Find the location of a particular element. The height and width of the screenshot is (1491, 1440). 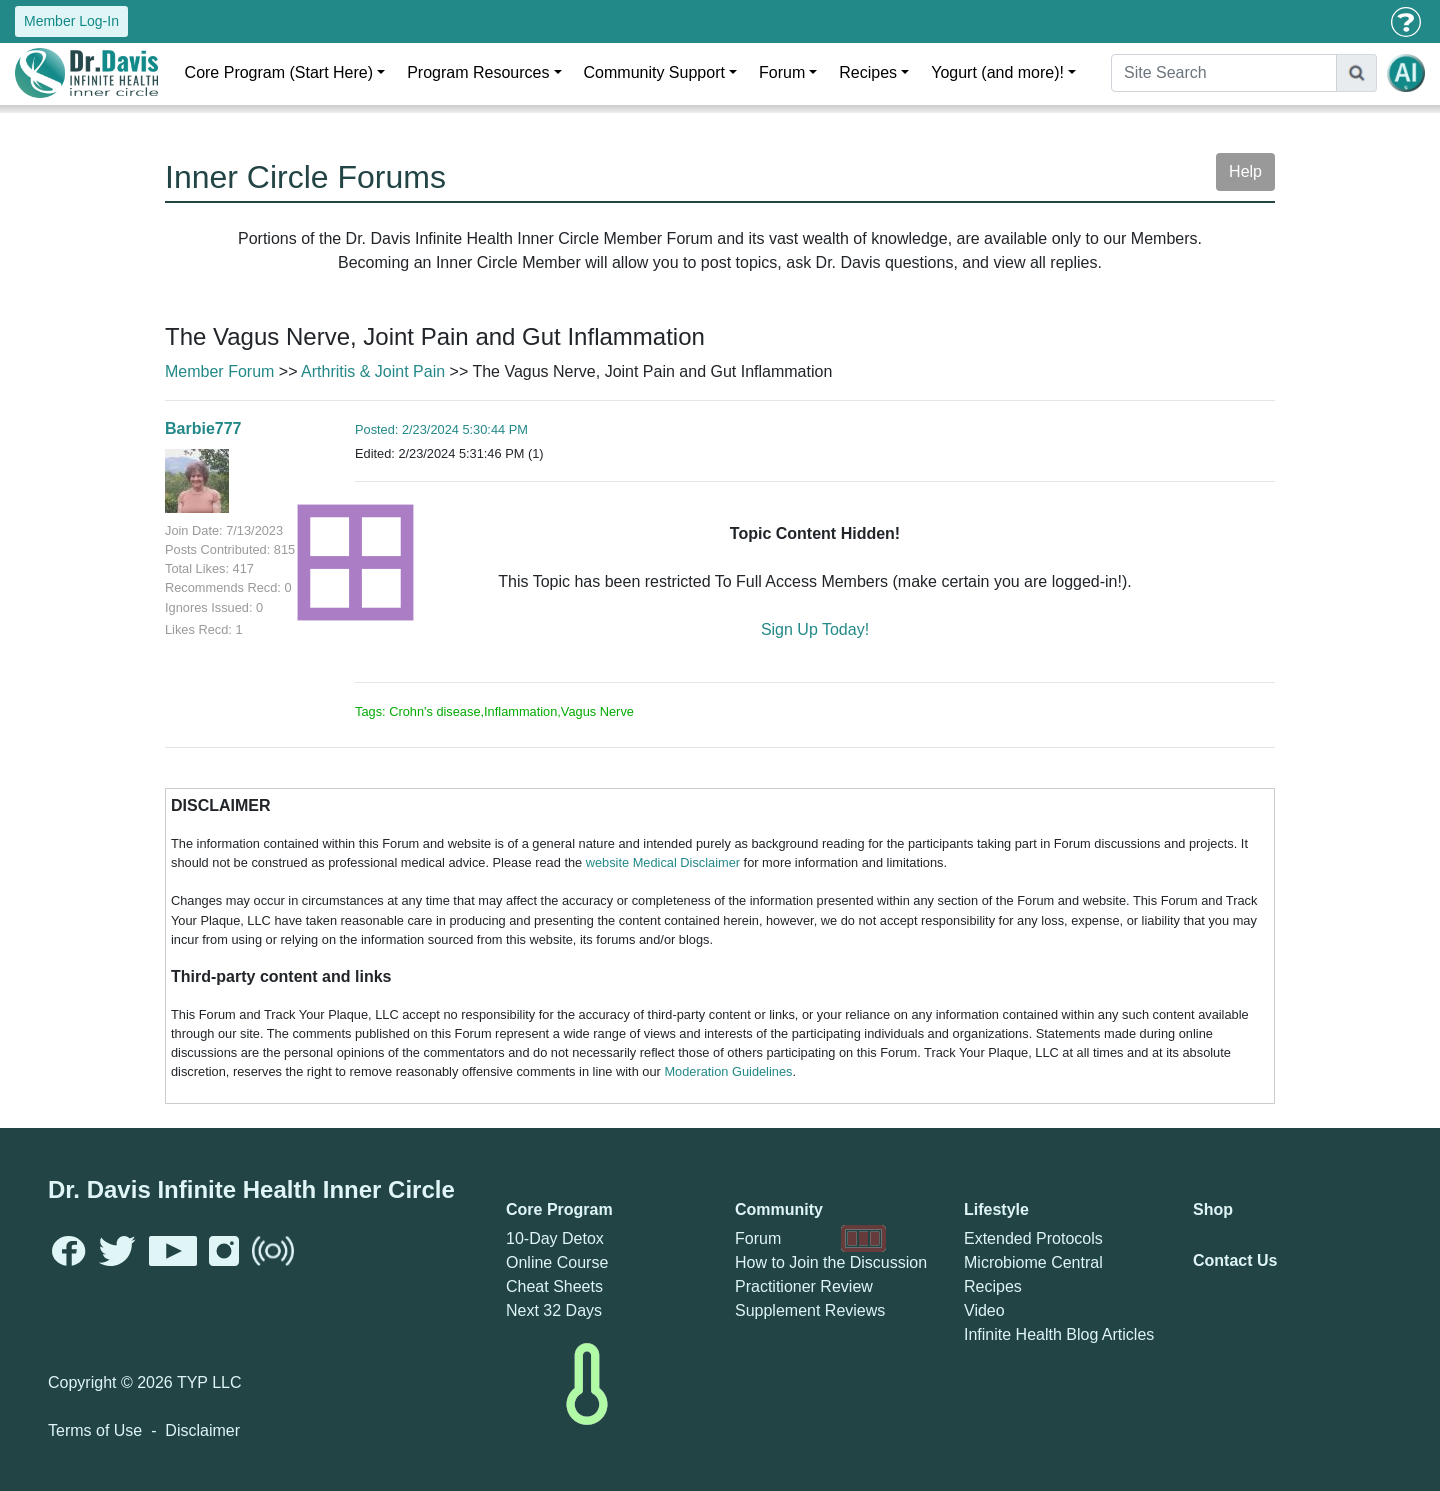

apply borders to all sides of a cell or table is located at coordinates (355, 562).